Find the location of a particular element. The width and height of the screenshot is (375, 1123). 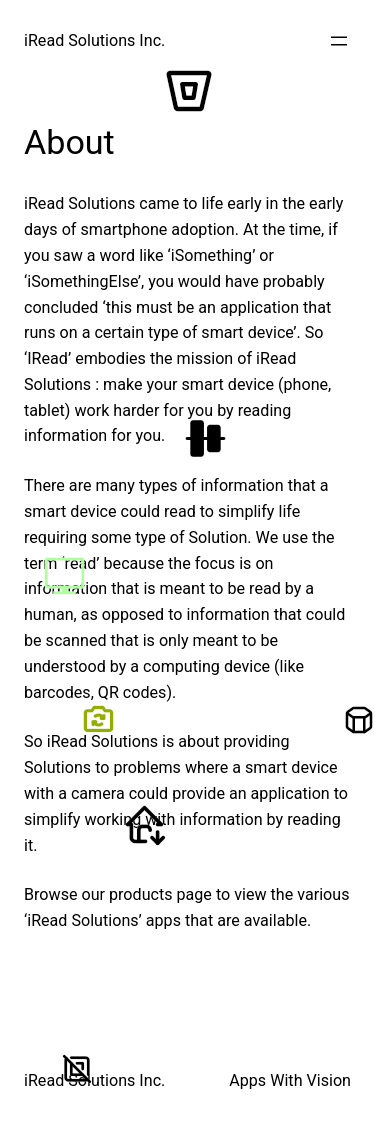

access virtual machine settings is located at coordinates (64, 574).